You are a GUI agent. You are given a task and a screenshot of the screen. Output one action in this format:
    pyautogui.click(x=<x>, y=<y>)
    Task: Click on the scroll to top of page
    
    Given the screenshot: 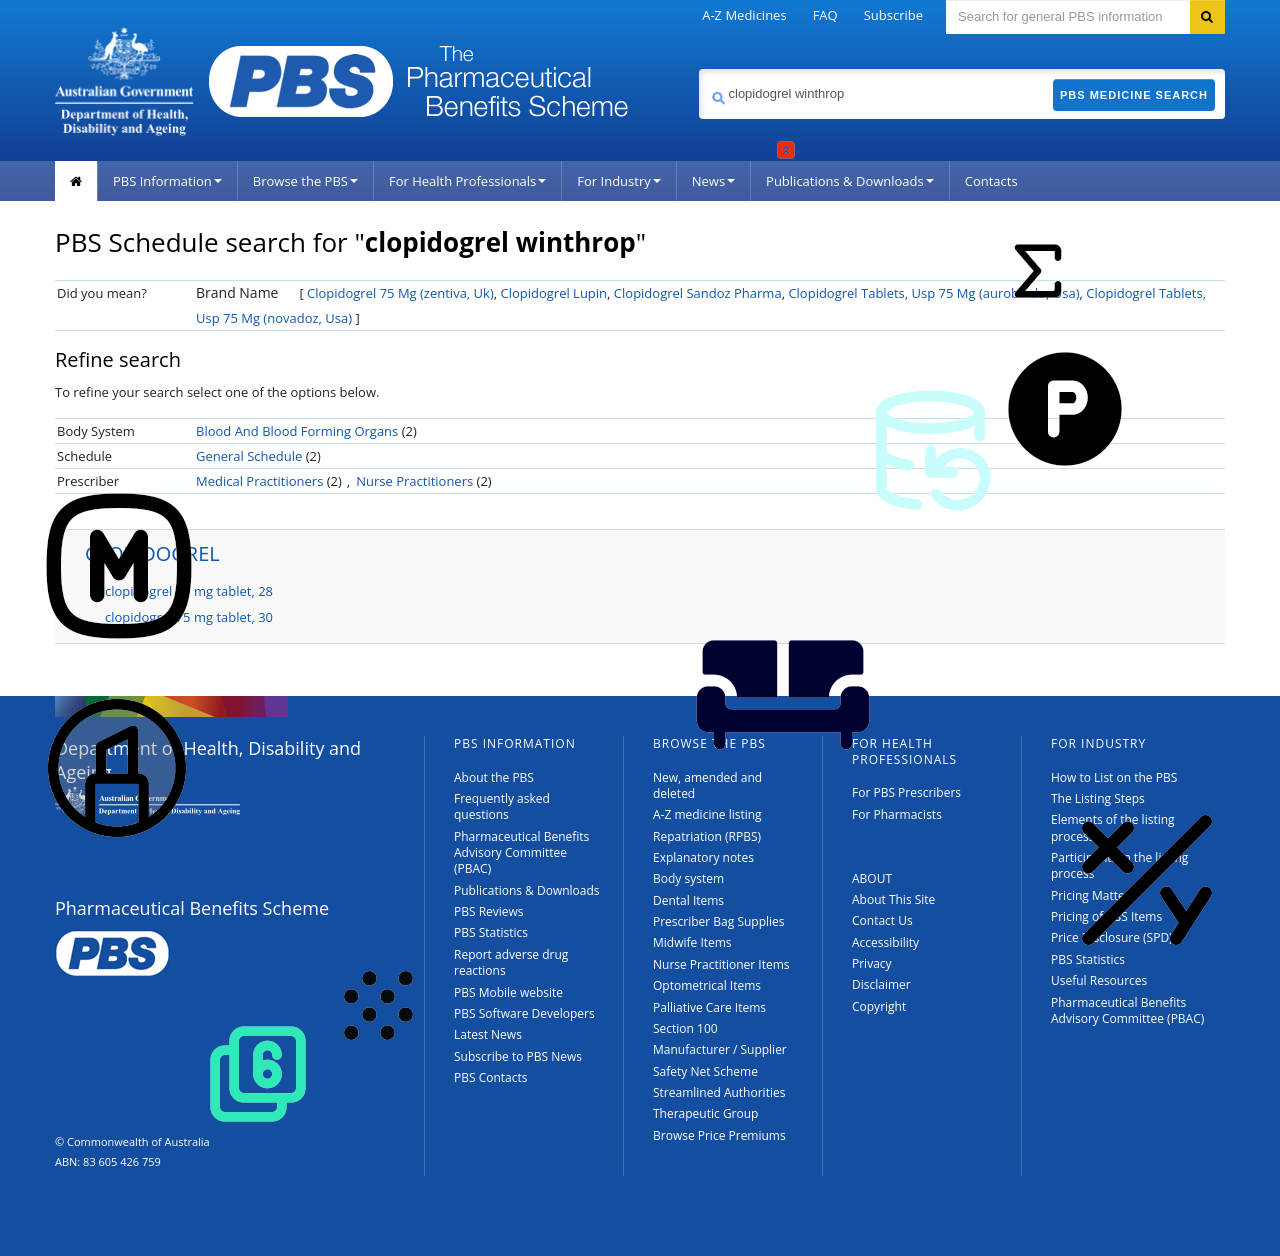 What is the action you would take?
    pyautogui.click(x=786, y=150)
    